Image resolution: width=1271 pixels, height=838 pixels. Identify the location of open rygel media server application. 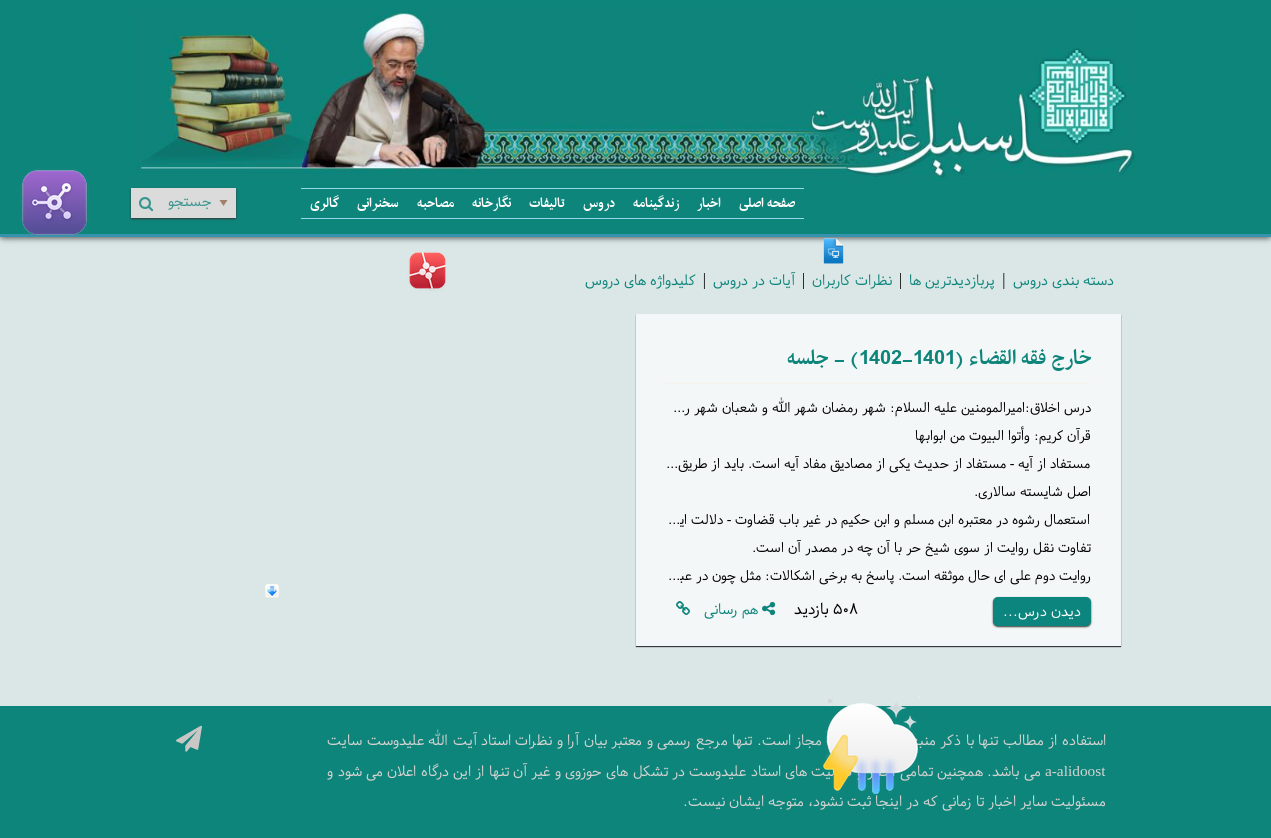
(427, 270).